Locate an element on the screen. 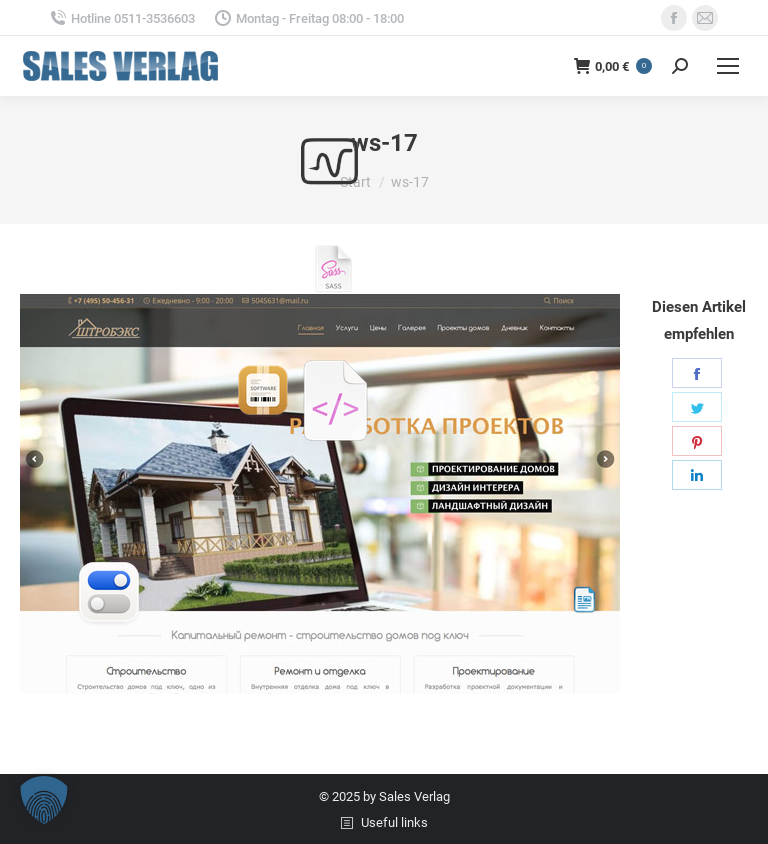  open gnome tweaks to customize system settings is located at coordinates (109, 592).